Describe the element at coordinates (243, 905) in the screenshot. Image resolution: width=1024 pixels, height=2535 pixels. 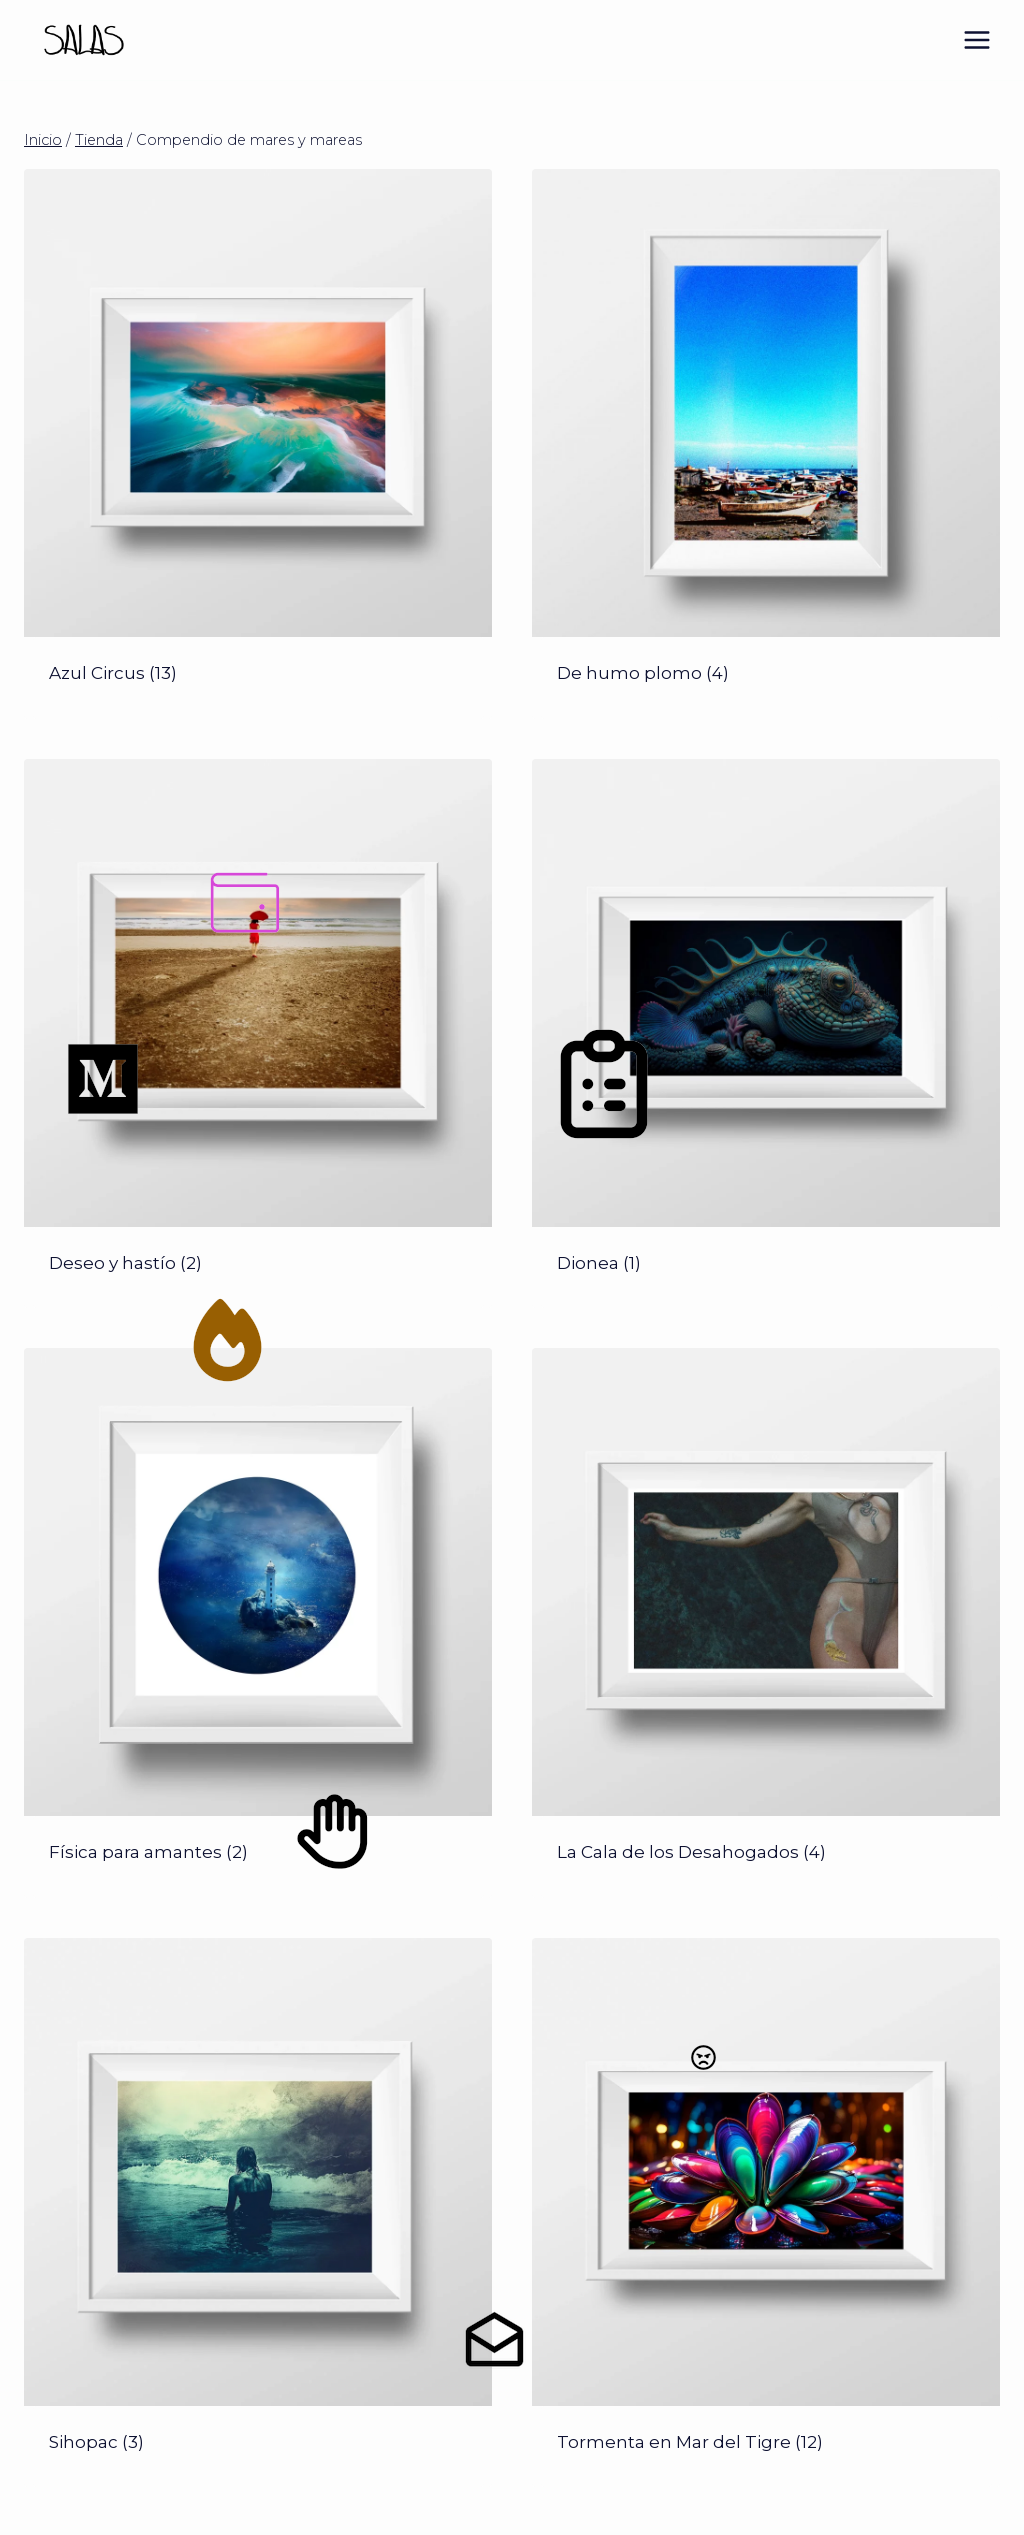
I see `access your wallet or payment methods` at that location.